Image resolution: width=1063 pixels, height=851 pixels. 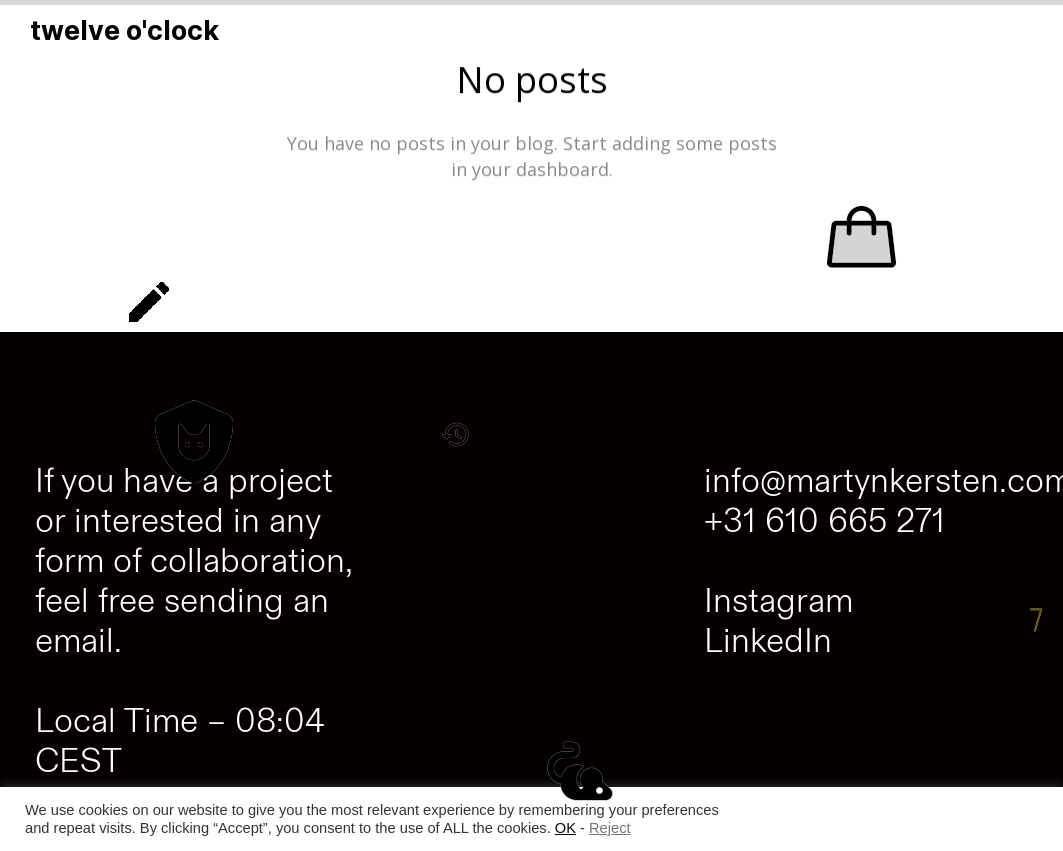 I want to click on request rodent pest control services, so click(x=580, y=771).